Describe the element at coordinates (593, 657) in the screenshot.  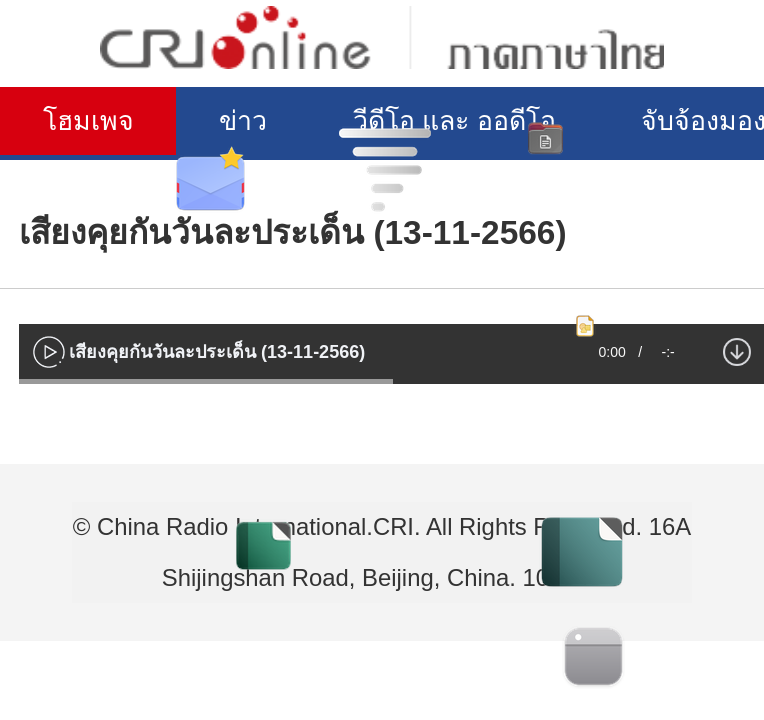
I see `access window management settings` at that location.